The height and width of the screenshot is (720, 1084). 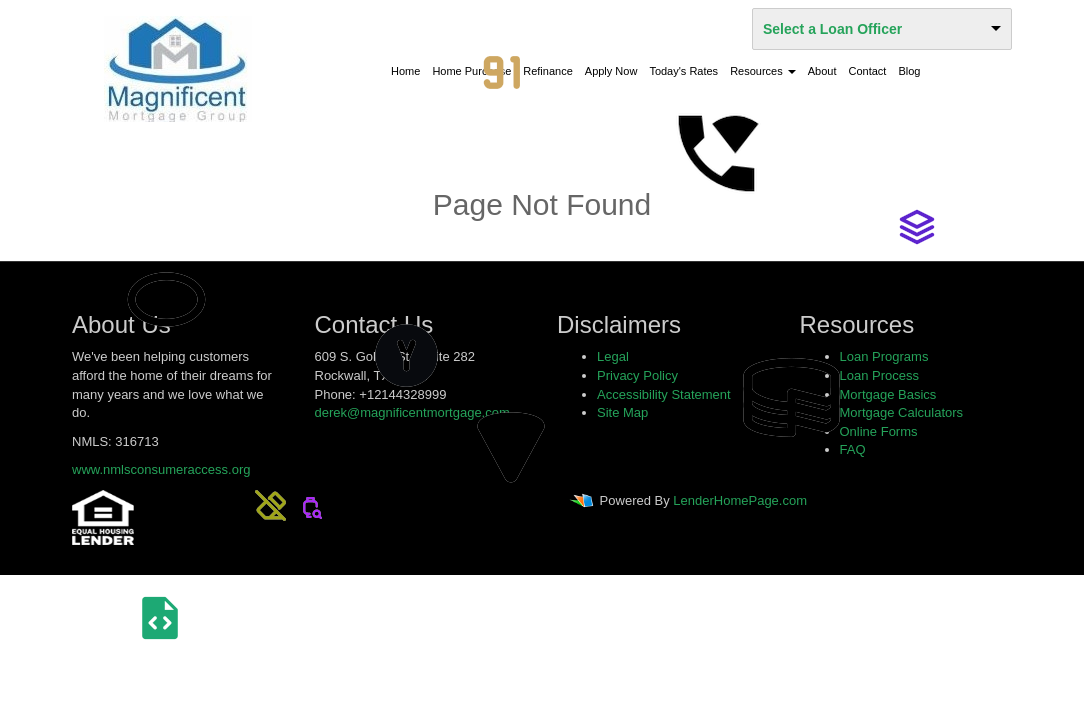 I want to click on view source code file, so click(x=160, y=618).